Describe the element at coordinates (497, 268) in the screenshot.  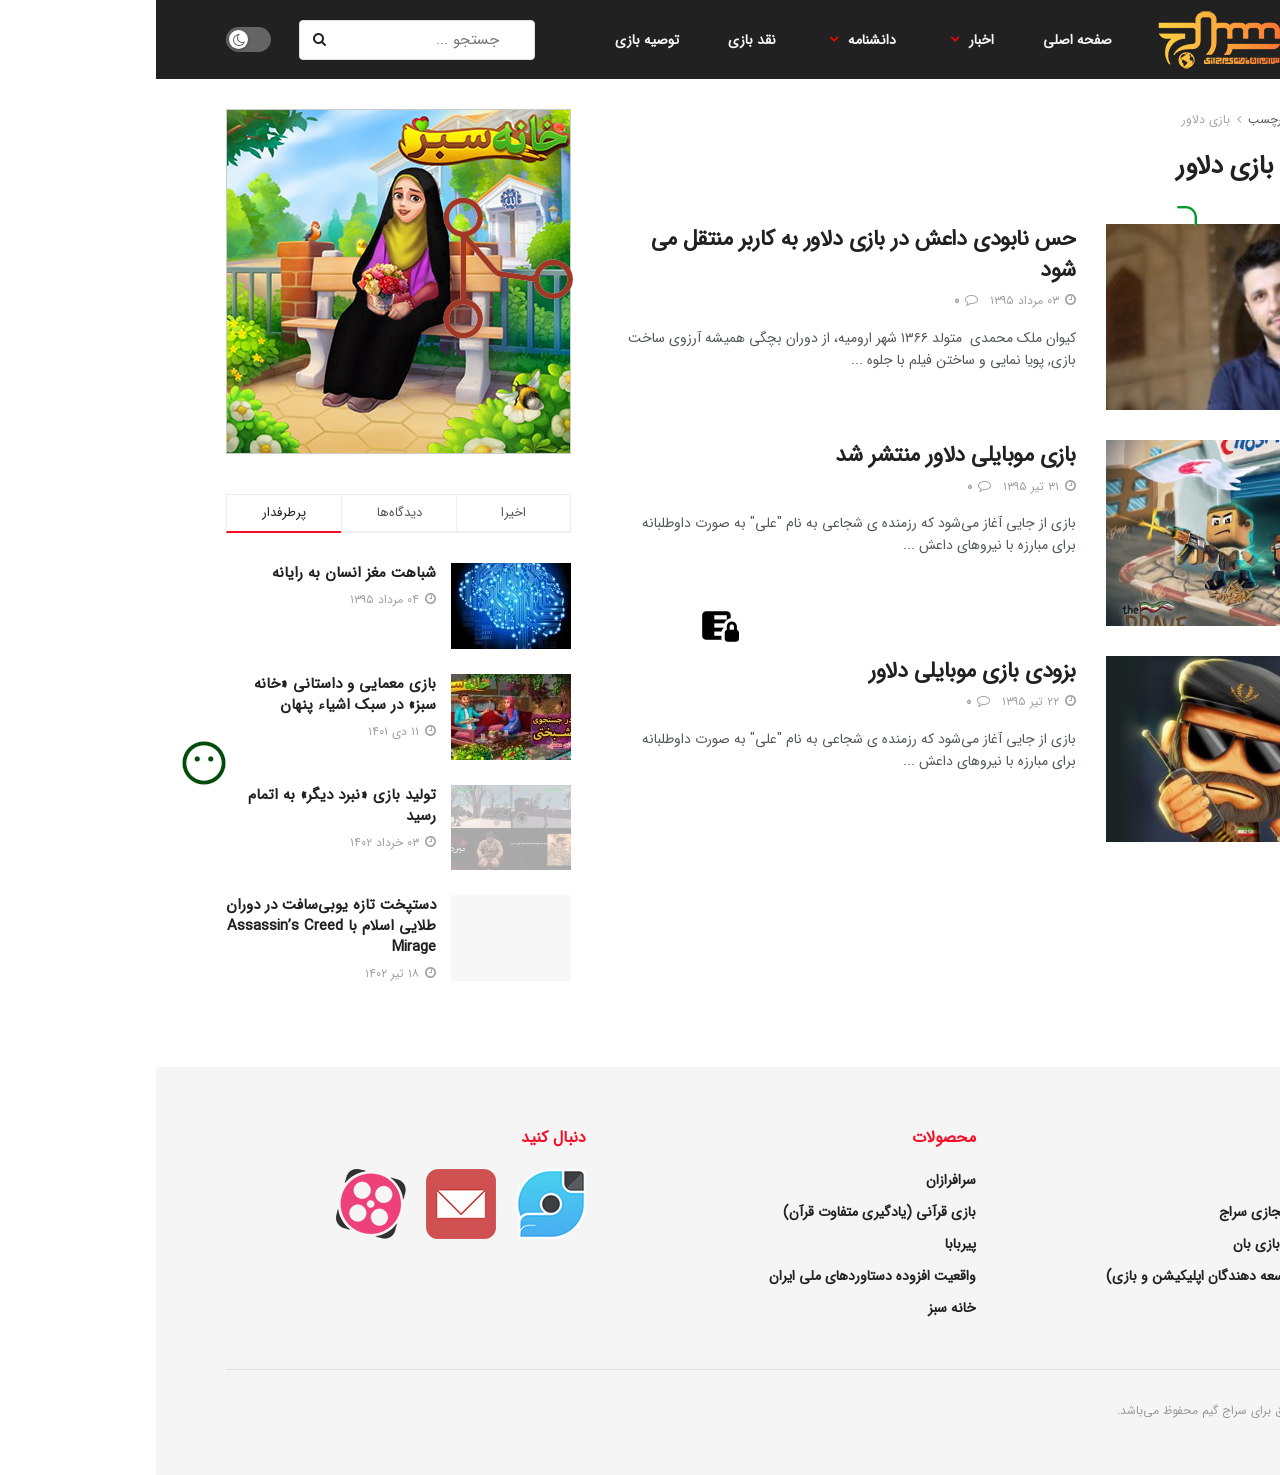
I see `merge branches in version control` at that location.